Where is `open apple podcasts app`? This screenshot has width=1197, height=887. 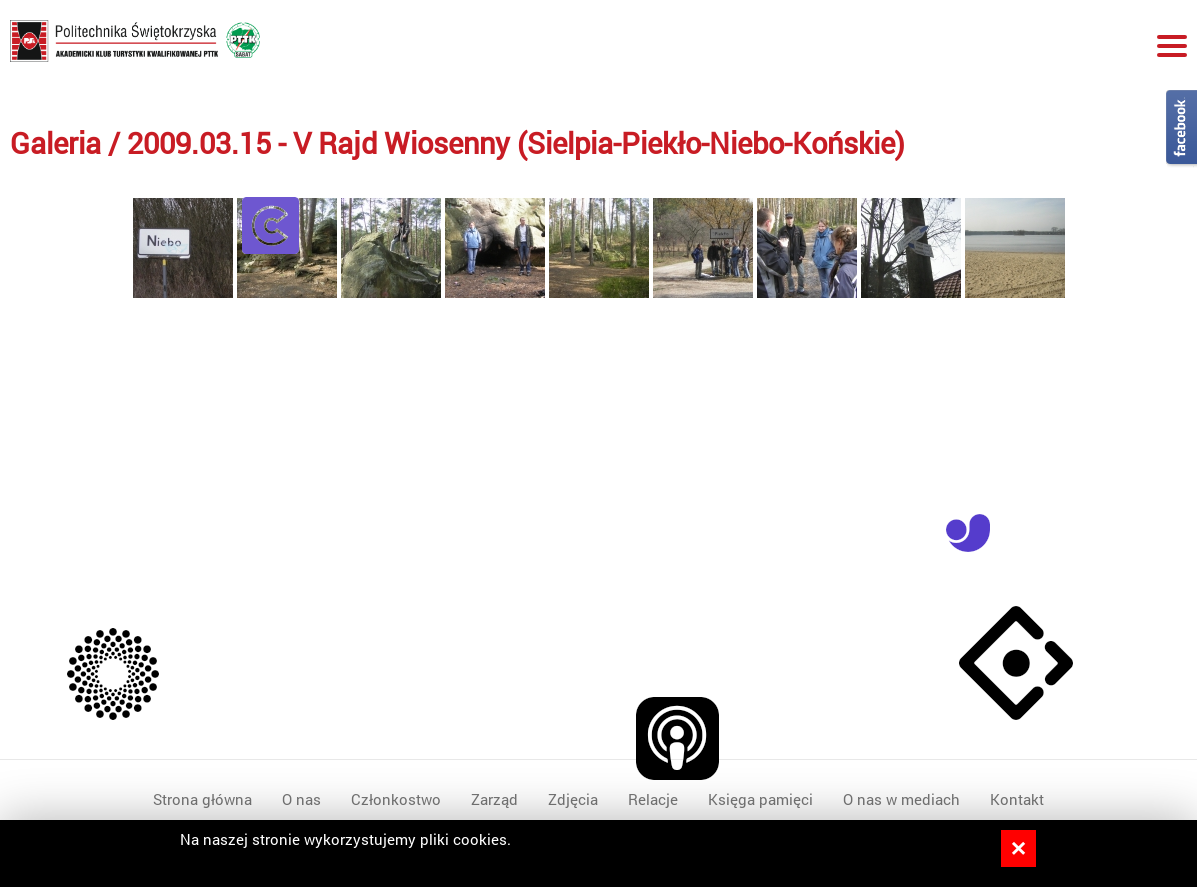
open apple podcasts app is located at coordinates (677, 738).